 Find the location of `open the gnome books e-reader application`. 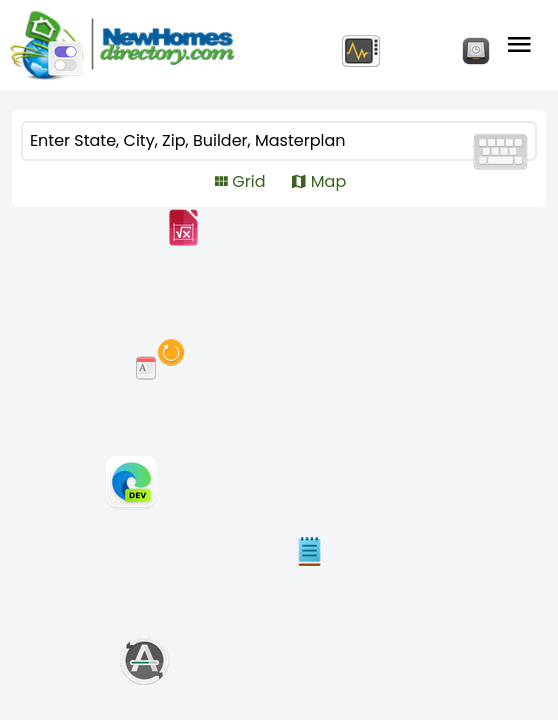

open the gnome books e-reader application is located at coordinates (146, 368).